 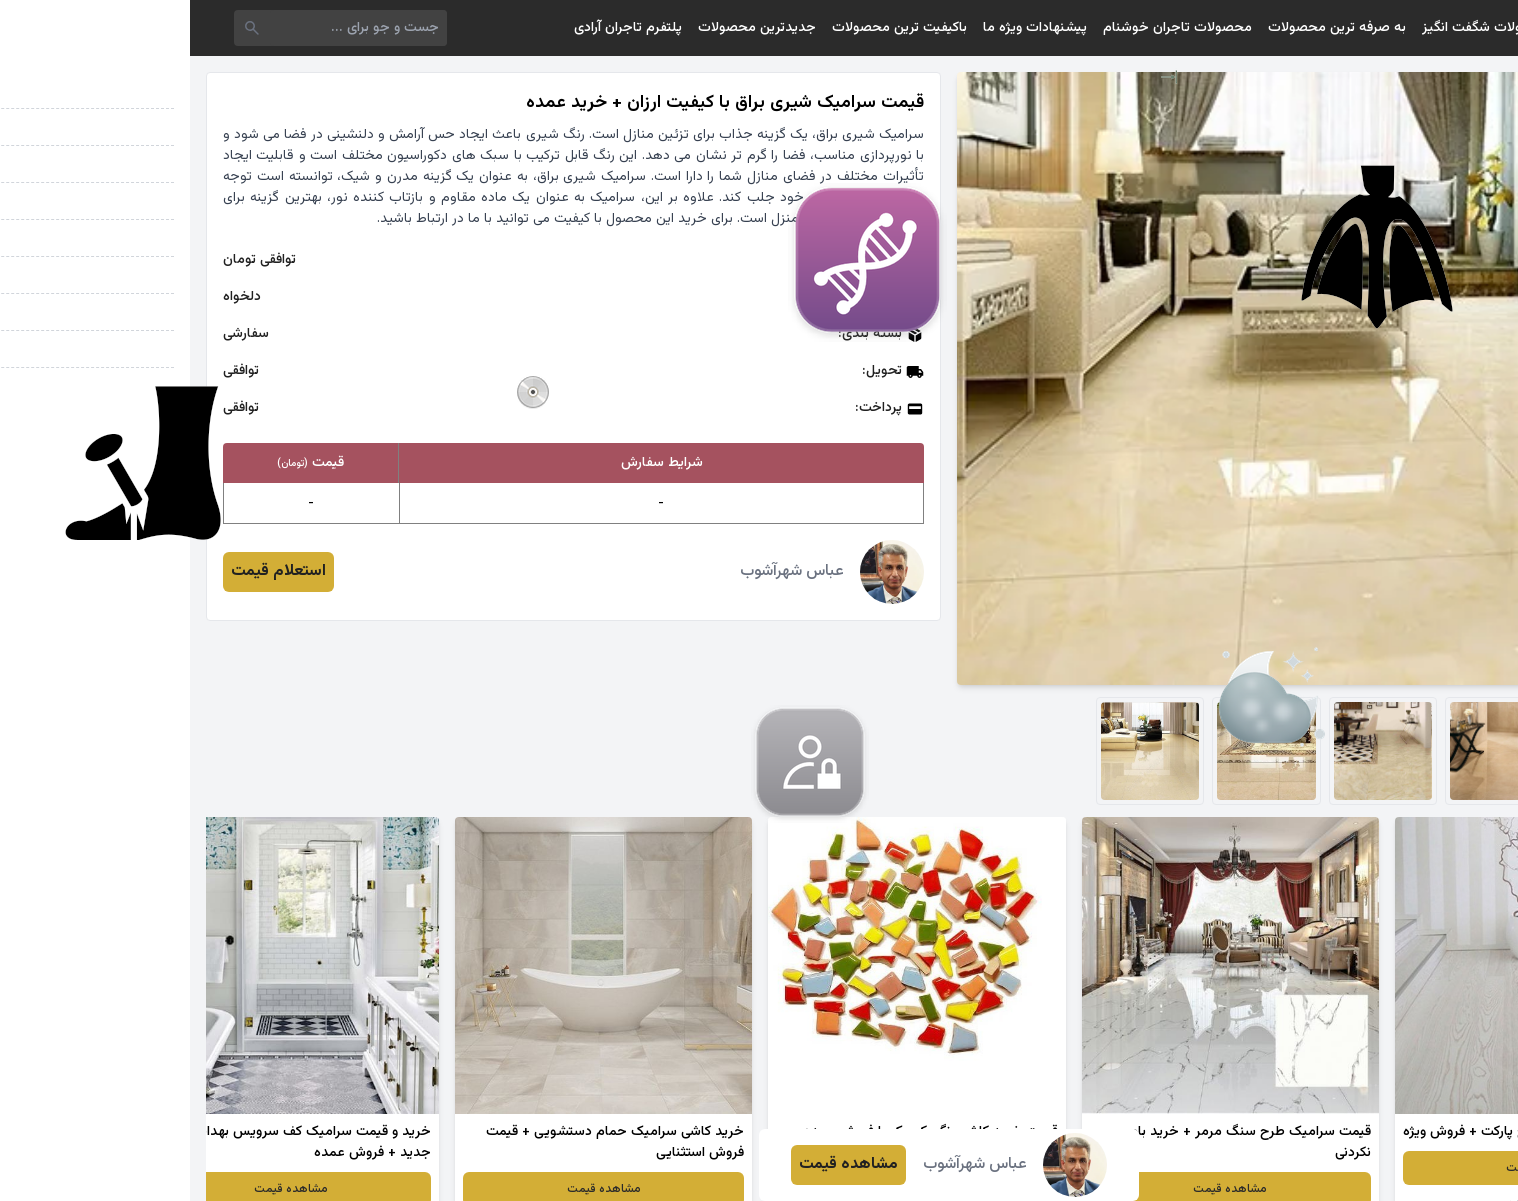 What do you see at coordinates (1272, 697) in the screenshot?
I see `indicates cloudy nighttime weather conditions` at bounding box center [1272, 697].